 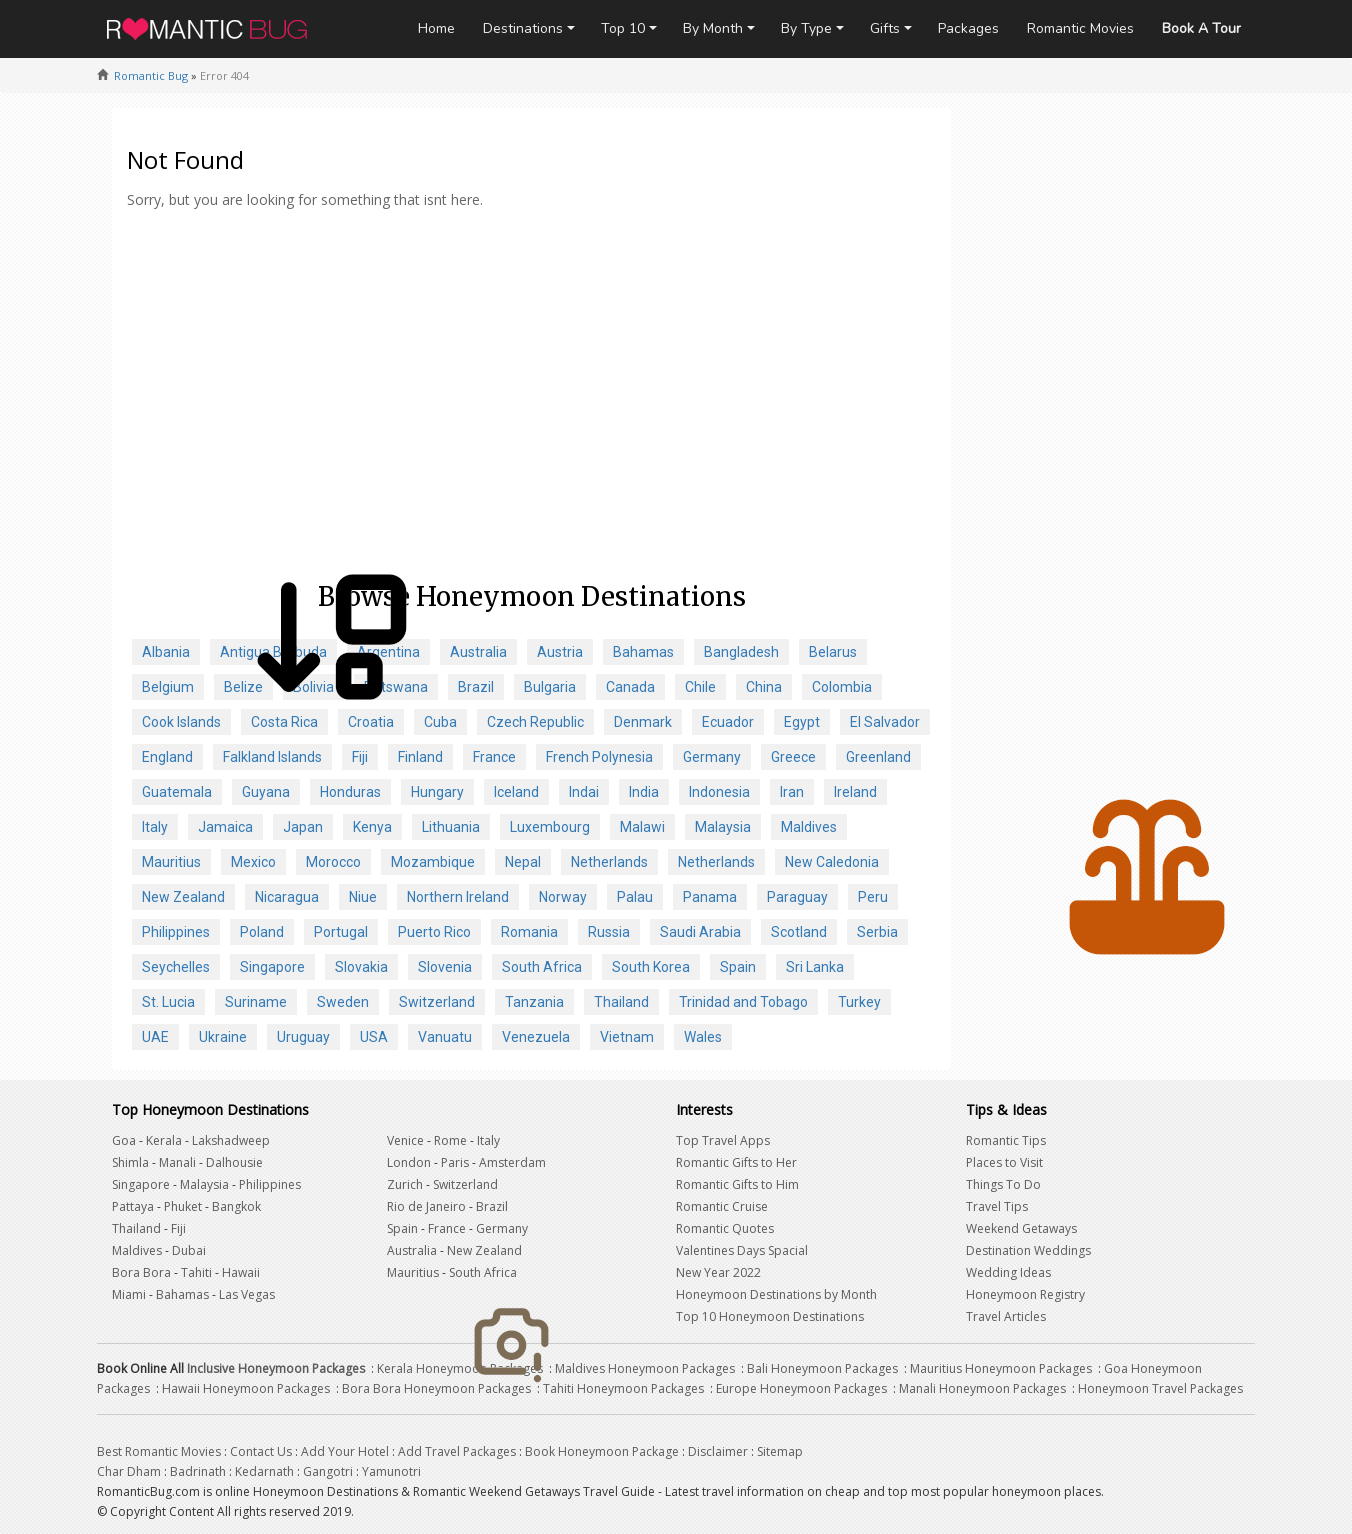 What do you see at coordinates (328, 637) in the screenshot?
I see `sort items from smallest to largest` at bounding box center [328, 637].